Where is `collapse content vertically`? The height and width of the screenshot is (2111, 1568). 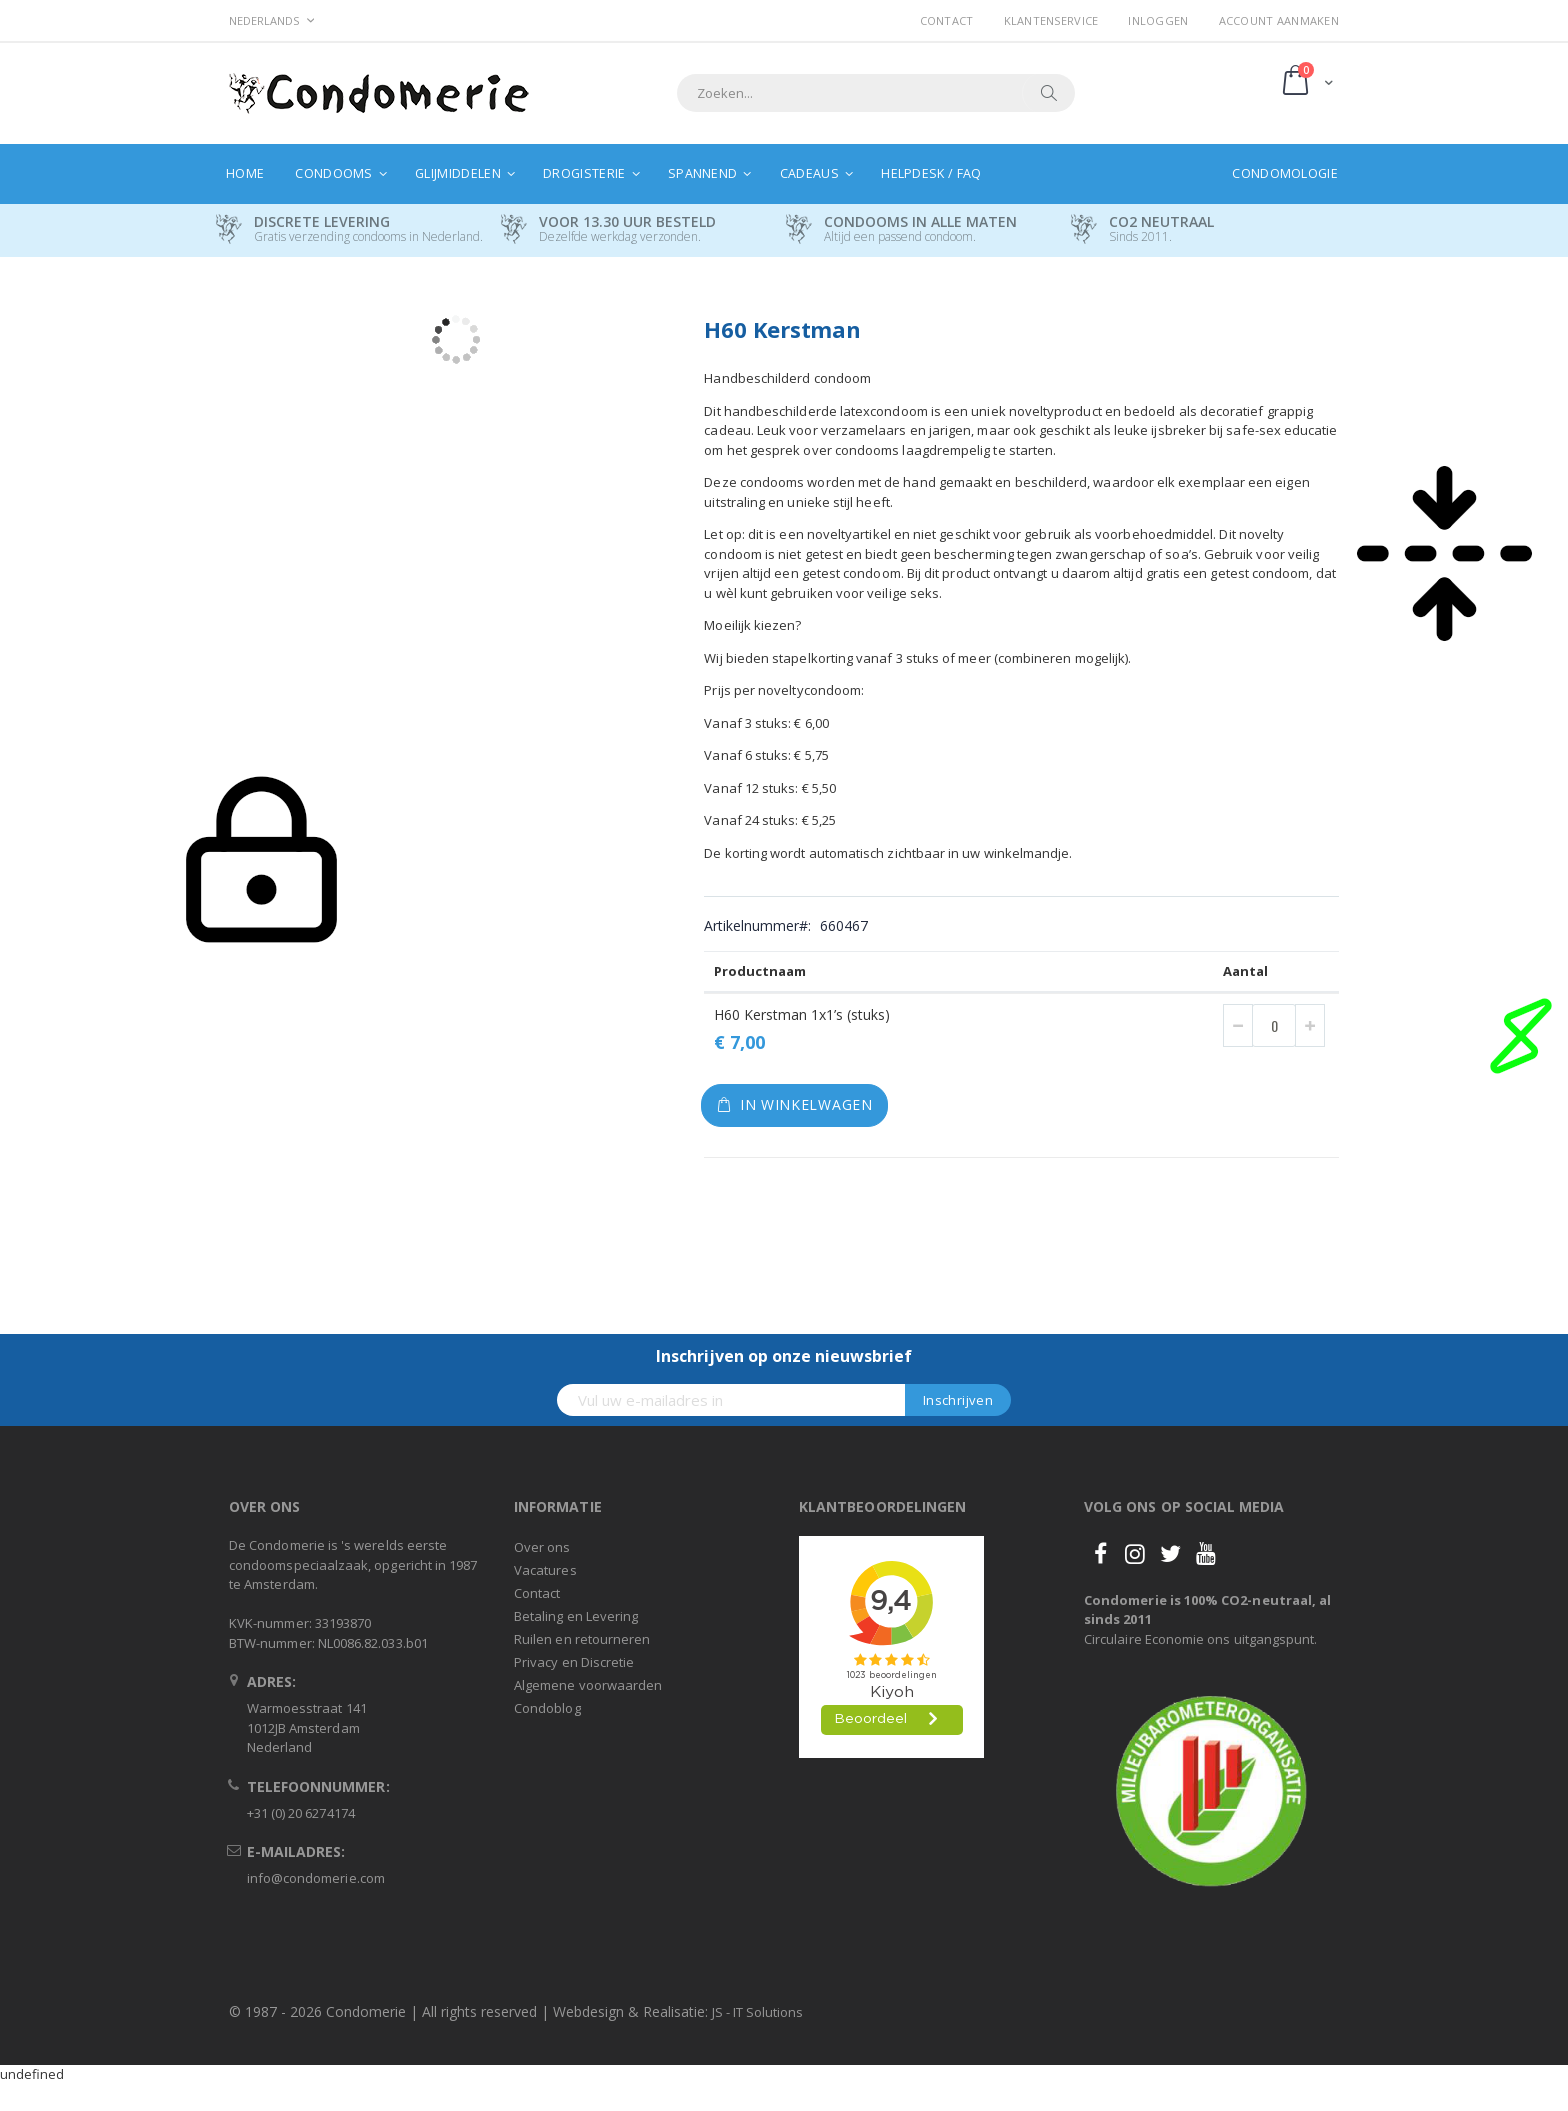 collapse content vertically is located at coordinates (1444, 553).